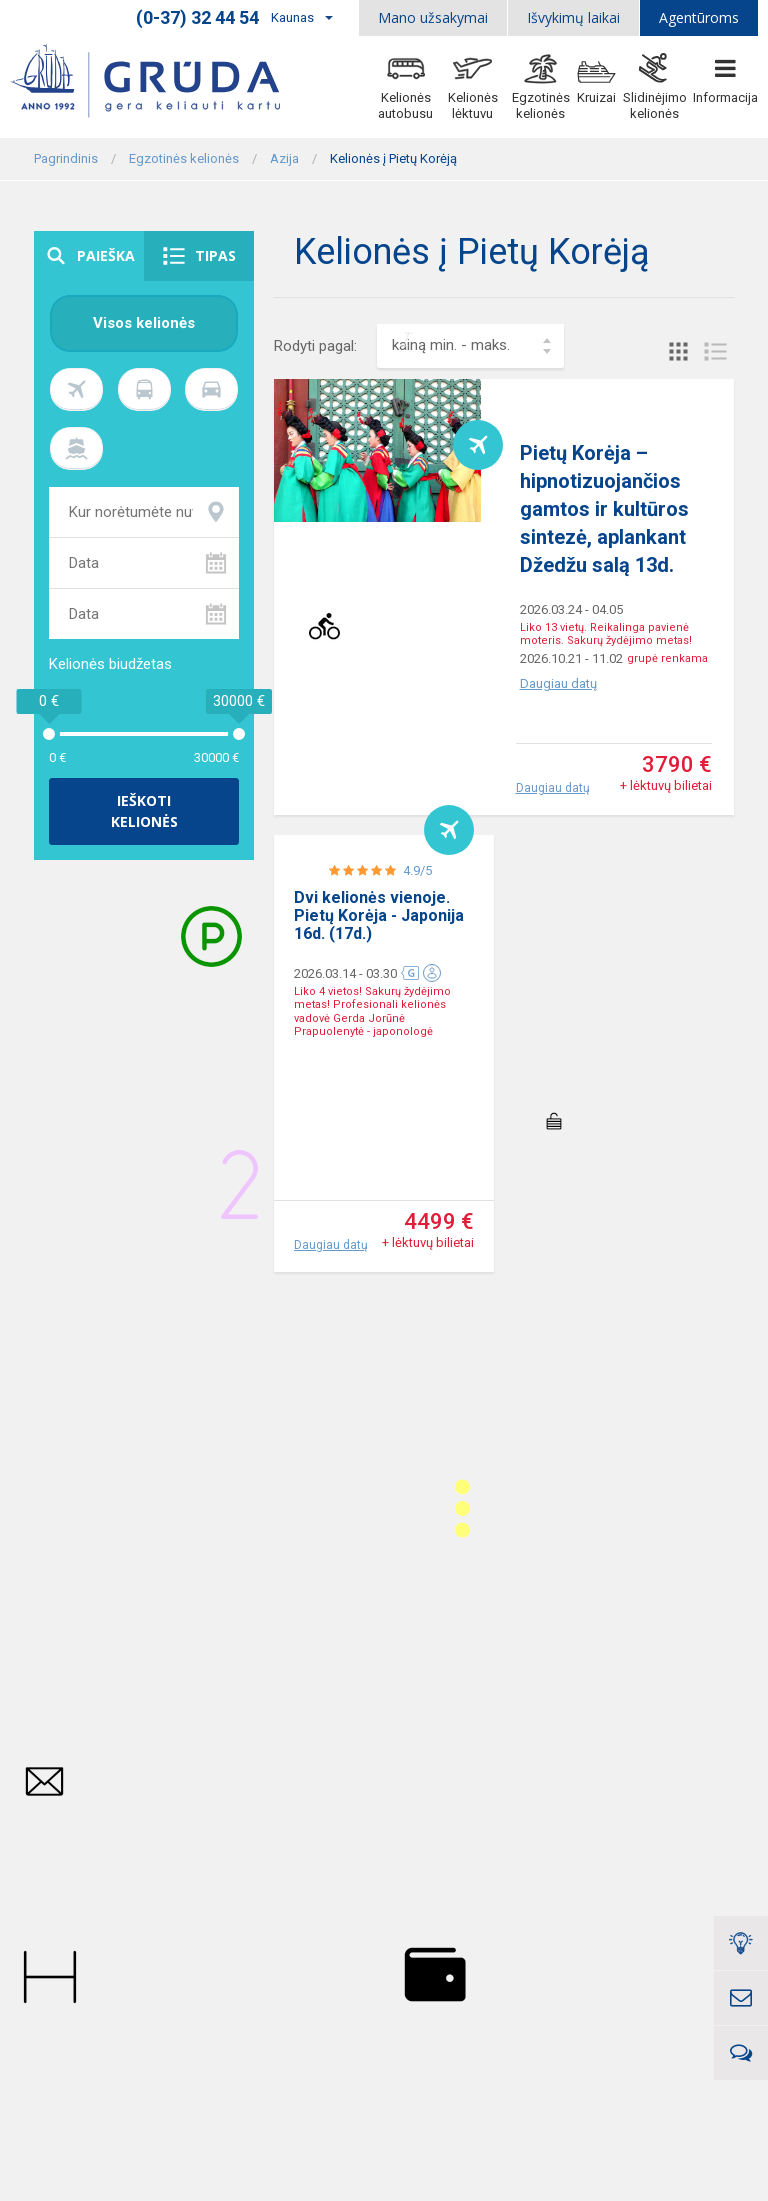  Describe the element at coordinates (434, 1977) in the screenshot. I see `access your wallet or payment methods` at that location.